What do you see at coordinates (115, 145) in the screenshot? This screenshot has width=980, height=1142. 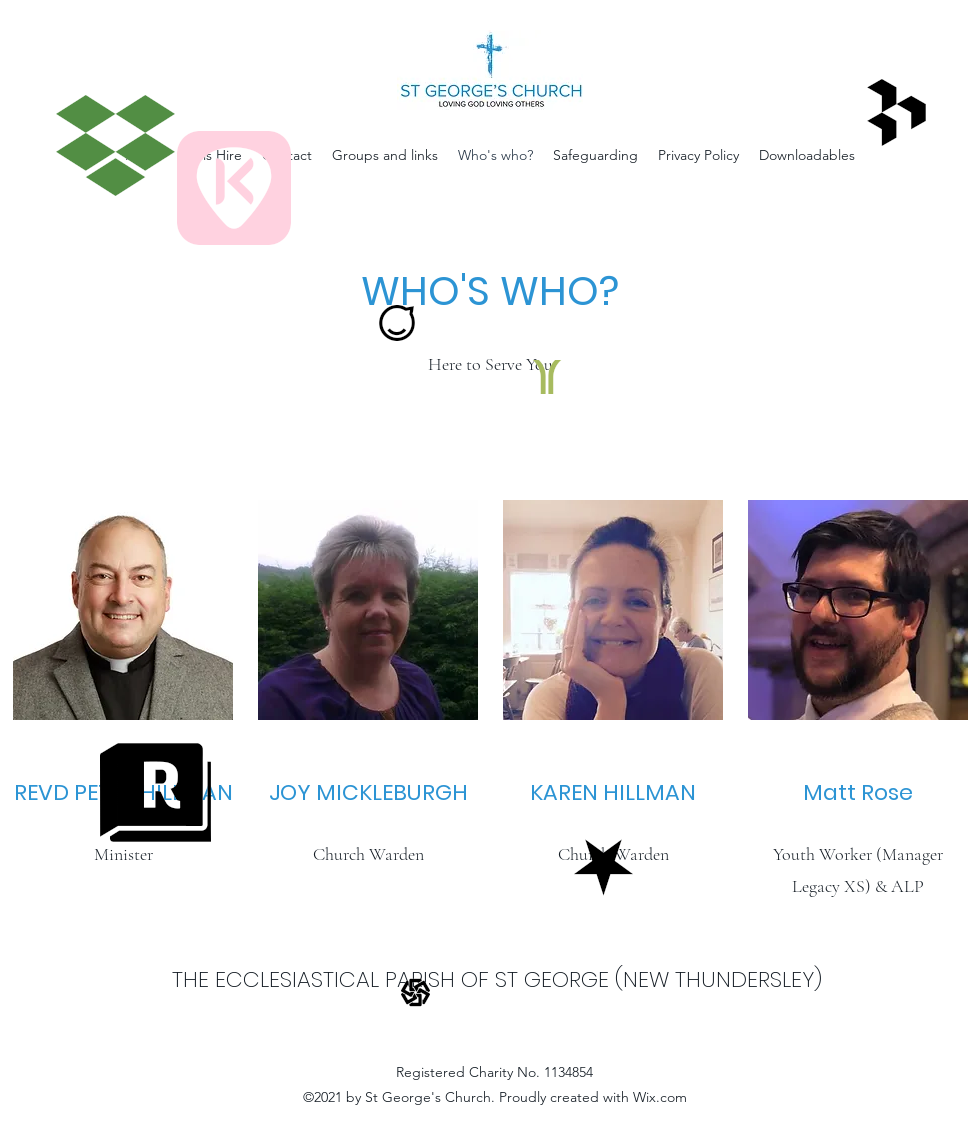 I see `open Dropbox cloud storage` at bounding box center [115, 145].